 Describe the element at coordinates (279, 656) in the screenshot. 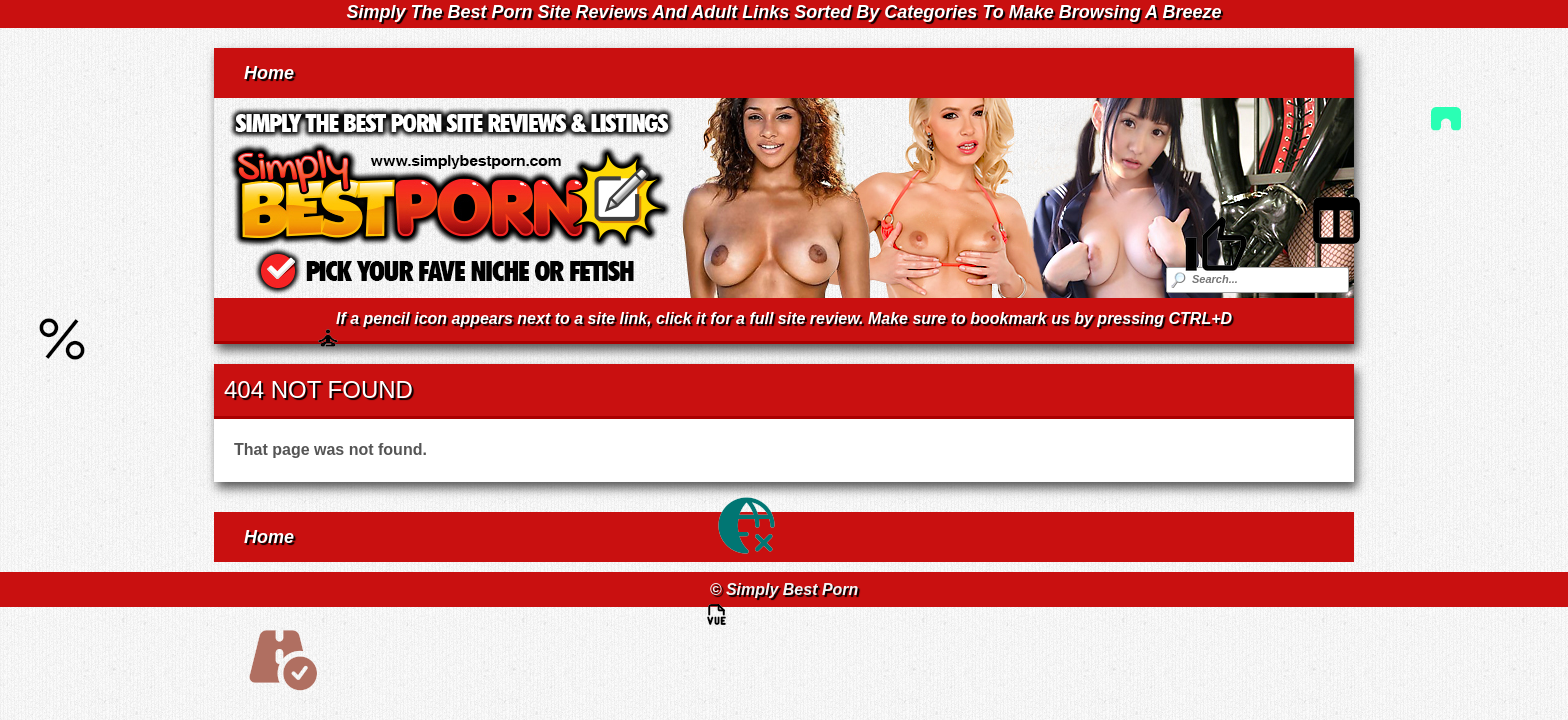

I see `route or destination confirmed` at that location.